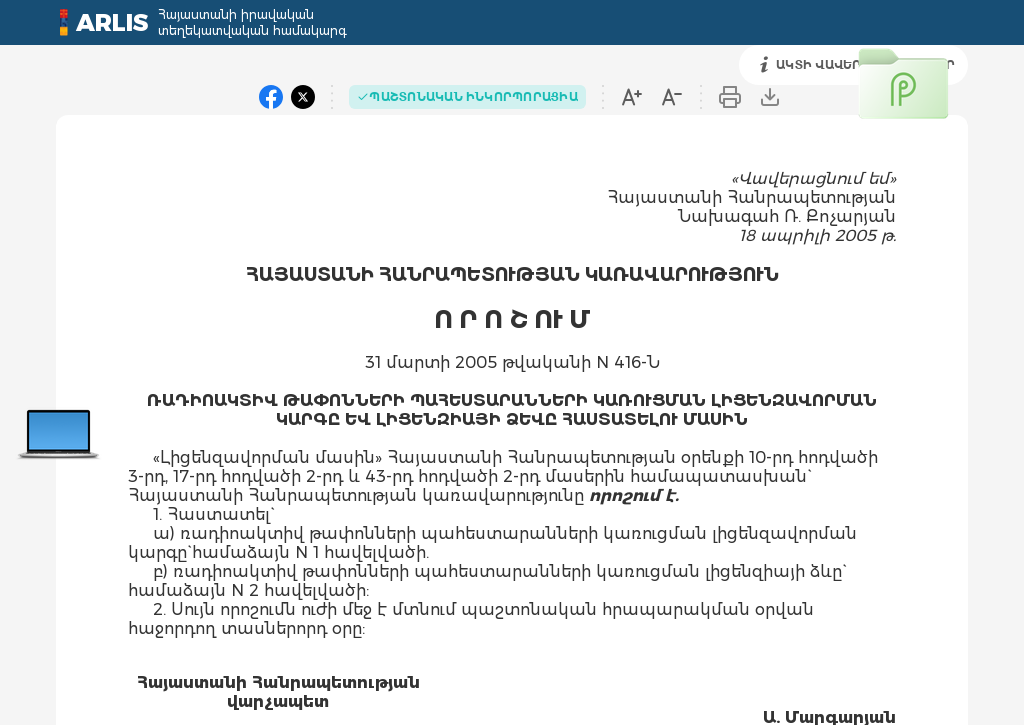 This screenshot has height=725, width=1024. What do you see at coordinates (58, 427) in the screenshot?
I see `represents this macbook pro in system settings` at bounding box center [58, 427].